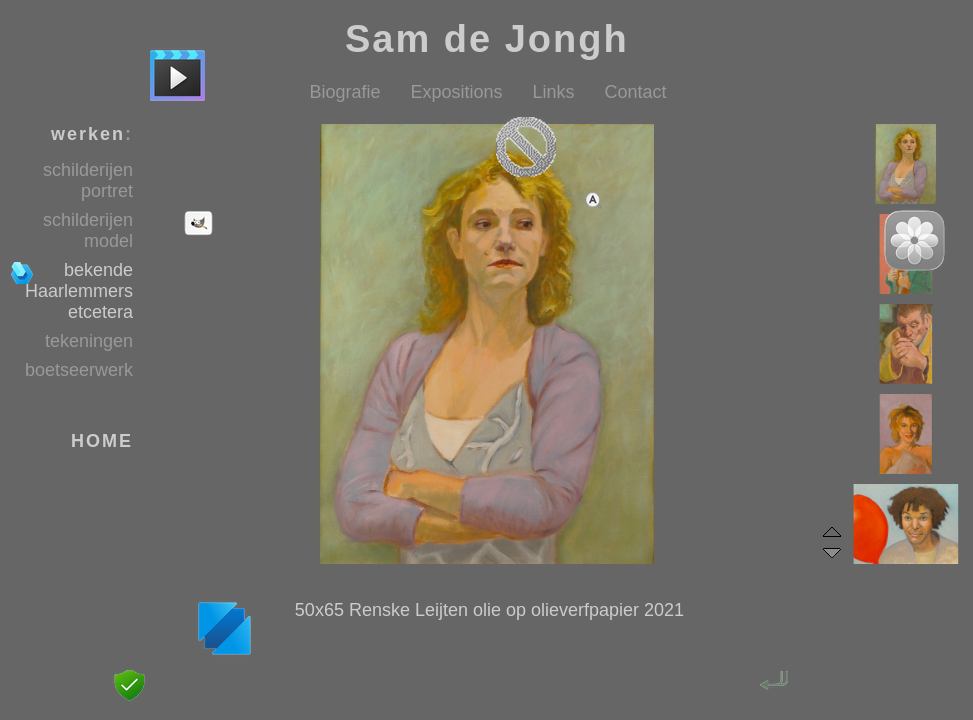 The height and width of the screenshot is (720, 973). Describe the element at coordinates (22, 273) in the screenshot. I see `open Microsoft Dynamics 365 application` at that location.